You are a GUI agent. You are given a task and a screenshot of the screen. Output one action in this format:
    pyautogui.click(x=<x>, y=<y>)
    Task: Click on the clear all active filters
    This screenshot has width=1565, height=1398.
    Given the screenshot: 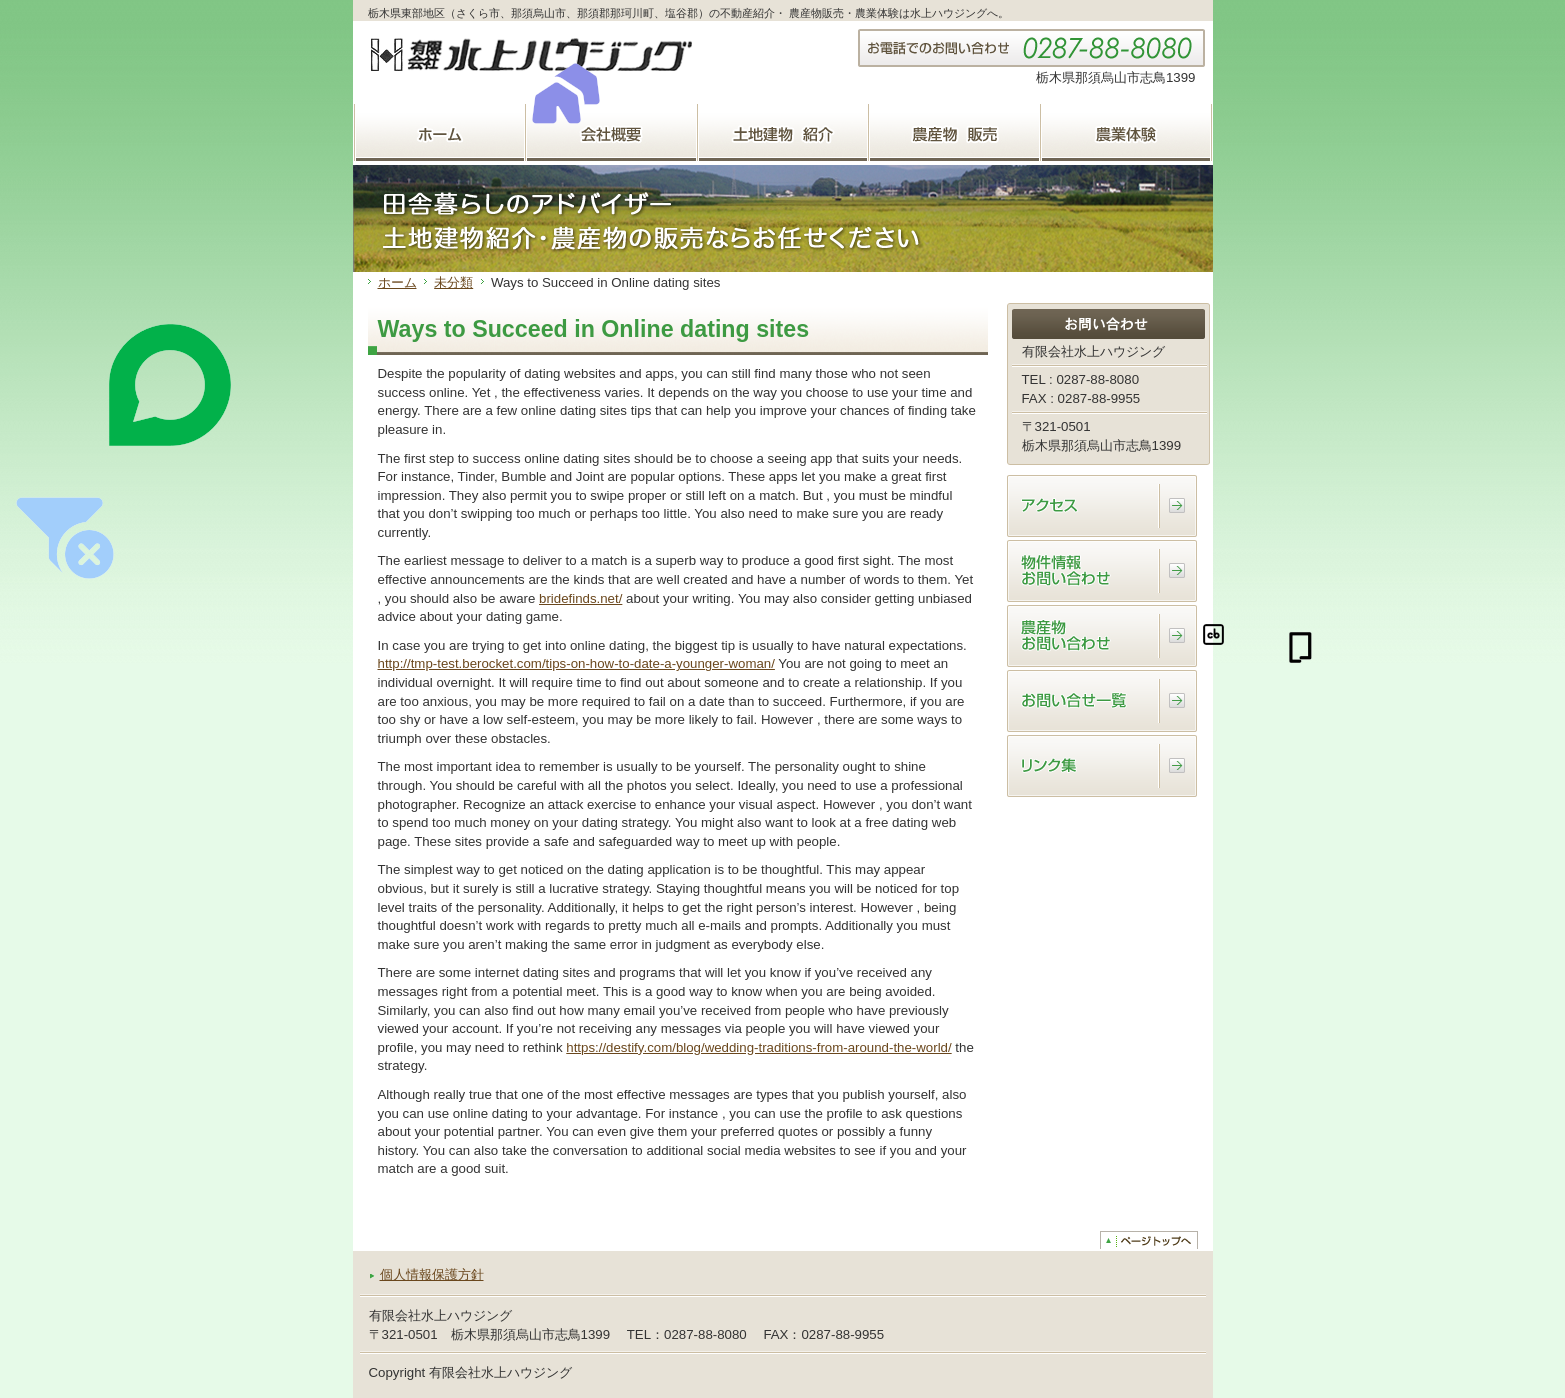 What is the action you would take?
    pyautogui.click(x=65, y=530)
    